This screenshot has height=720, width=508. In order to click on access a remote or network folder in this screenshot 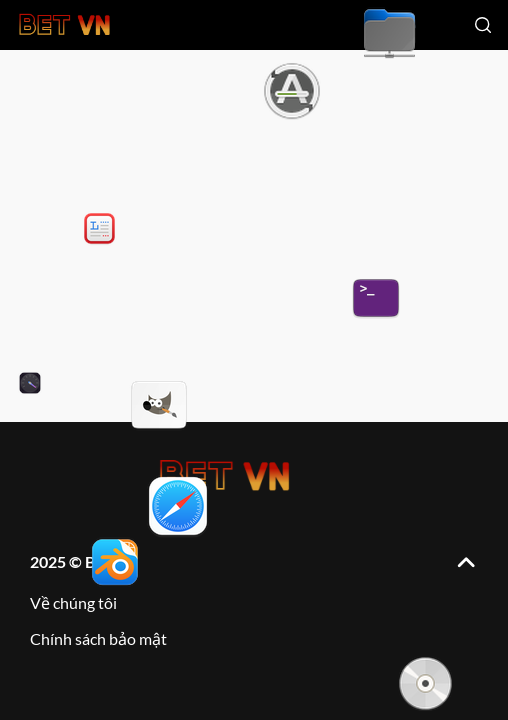, I will do `click(389, 32)`.